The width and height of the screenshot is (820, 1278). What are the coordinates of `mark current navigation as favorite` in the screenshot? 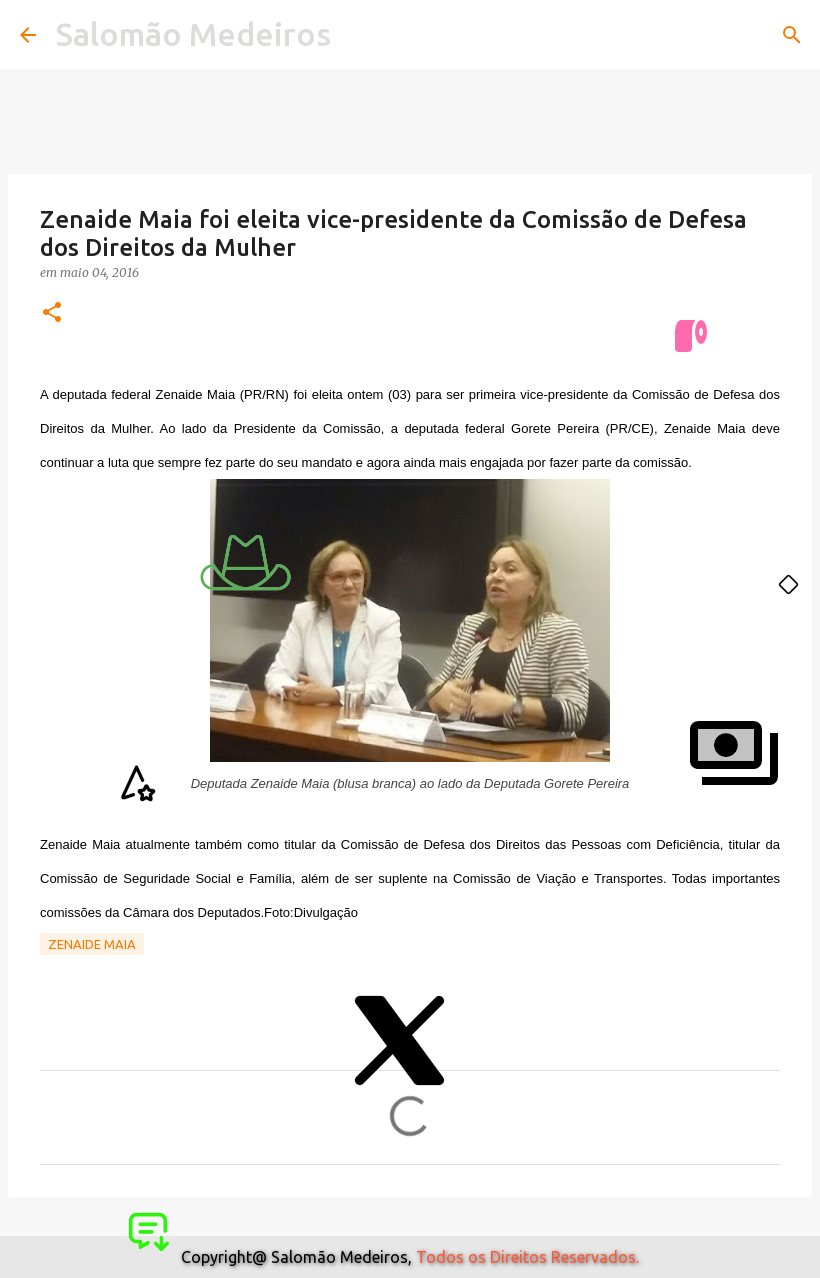 It's located at (136, 782).